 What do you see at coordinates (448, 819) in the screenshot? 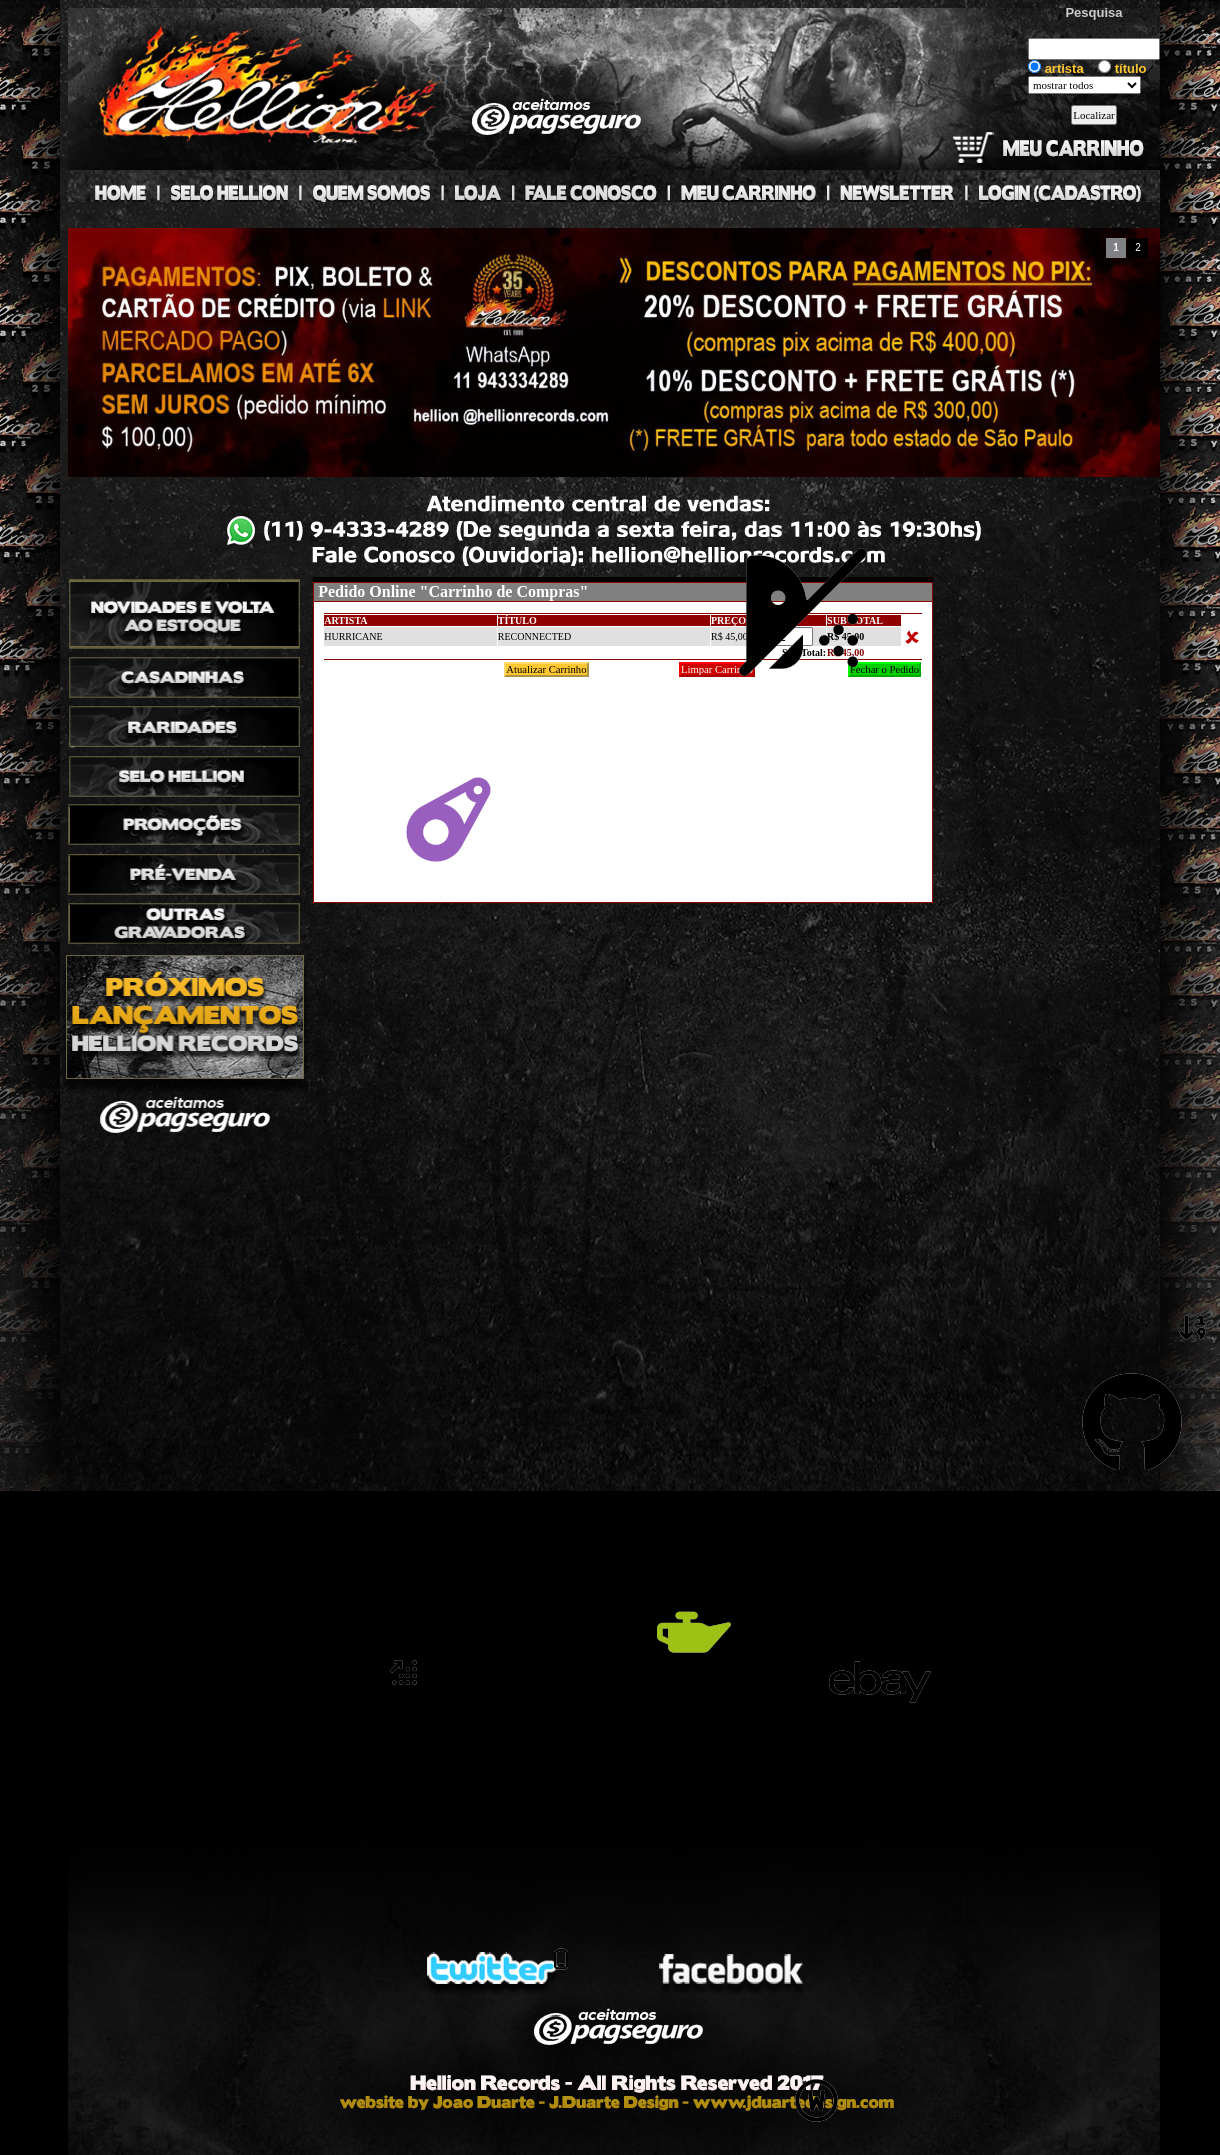
I see `view or manage digital assets` at bounding box center [448, 819].